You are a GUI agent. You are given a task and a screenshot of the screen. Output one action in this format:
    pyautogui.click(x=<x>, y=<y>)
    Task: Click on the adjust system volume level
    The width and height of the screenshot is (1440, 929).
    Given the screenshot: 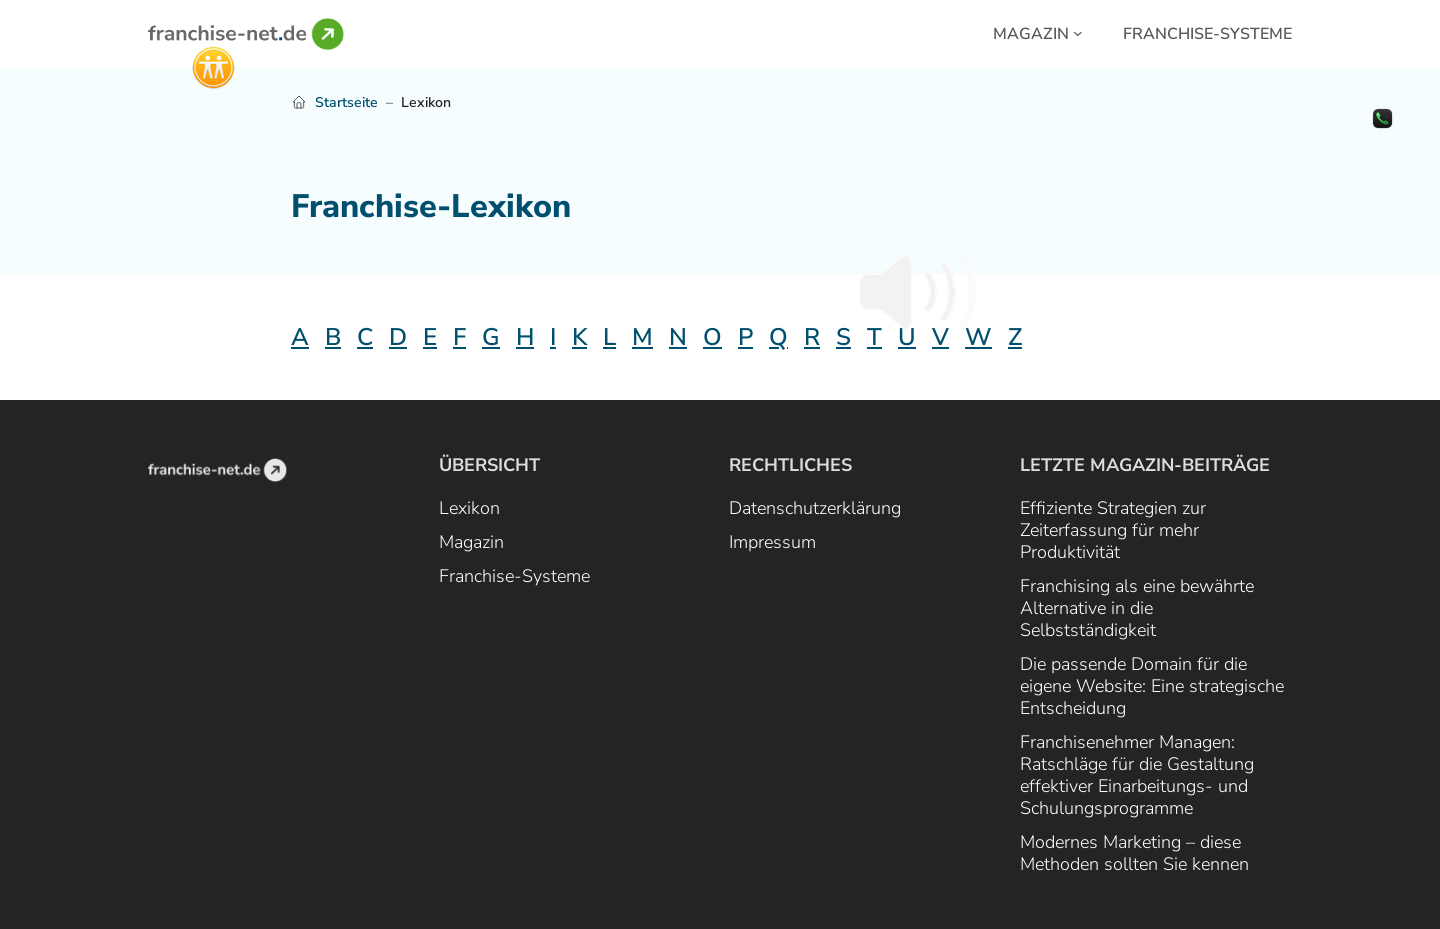 What is the action you would take?
    pyautogui.click(x=918, y=292)
    